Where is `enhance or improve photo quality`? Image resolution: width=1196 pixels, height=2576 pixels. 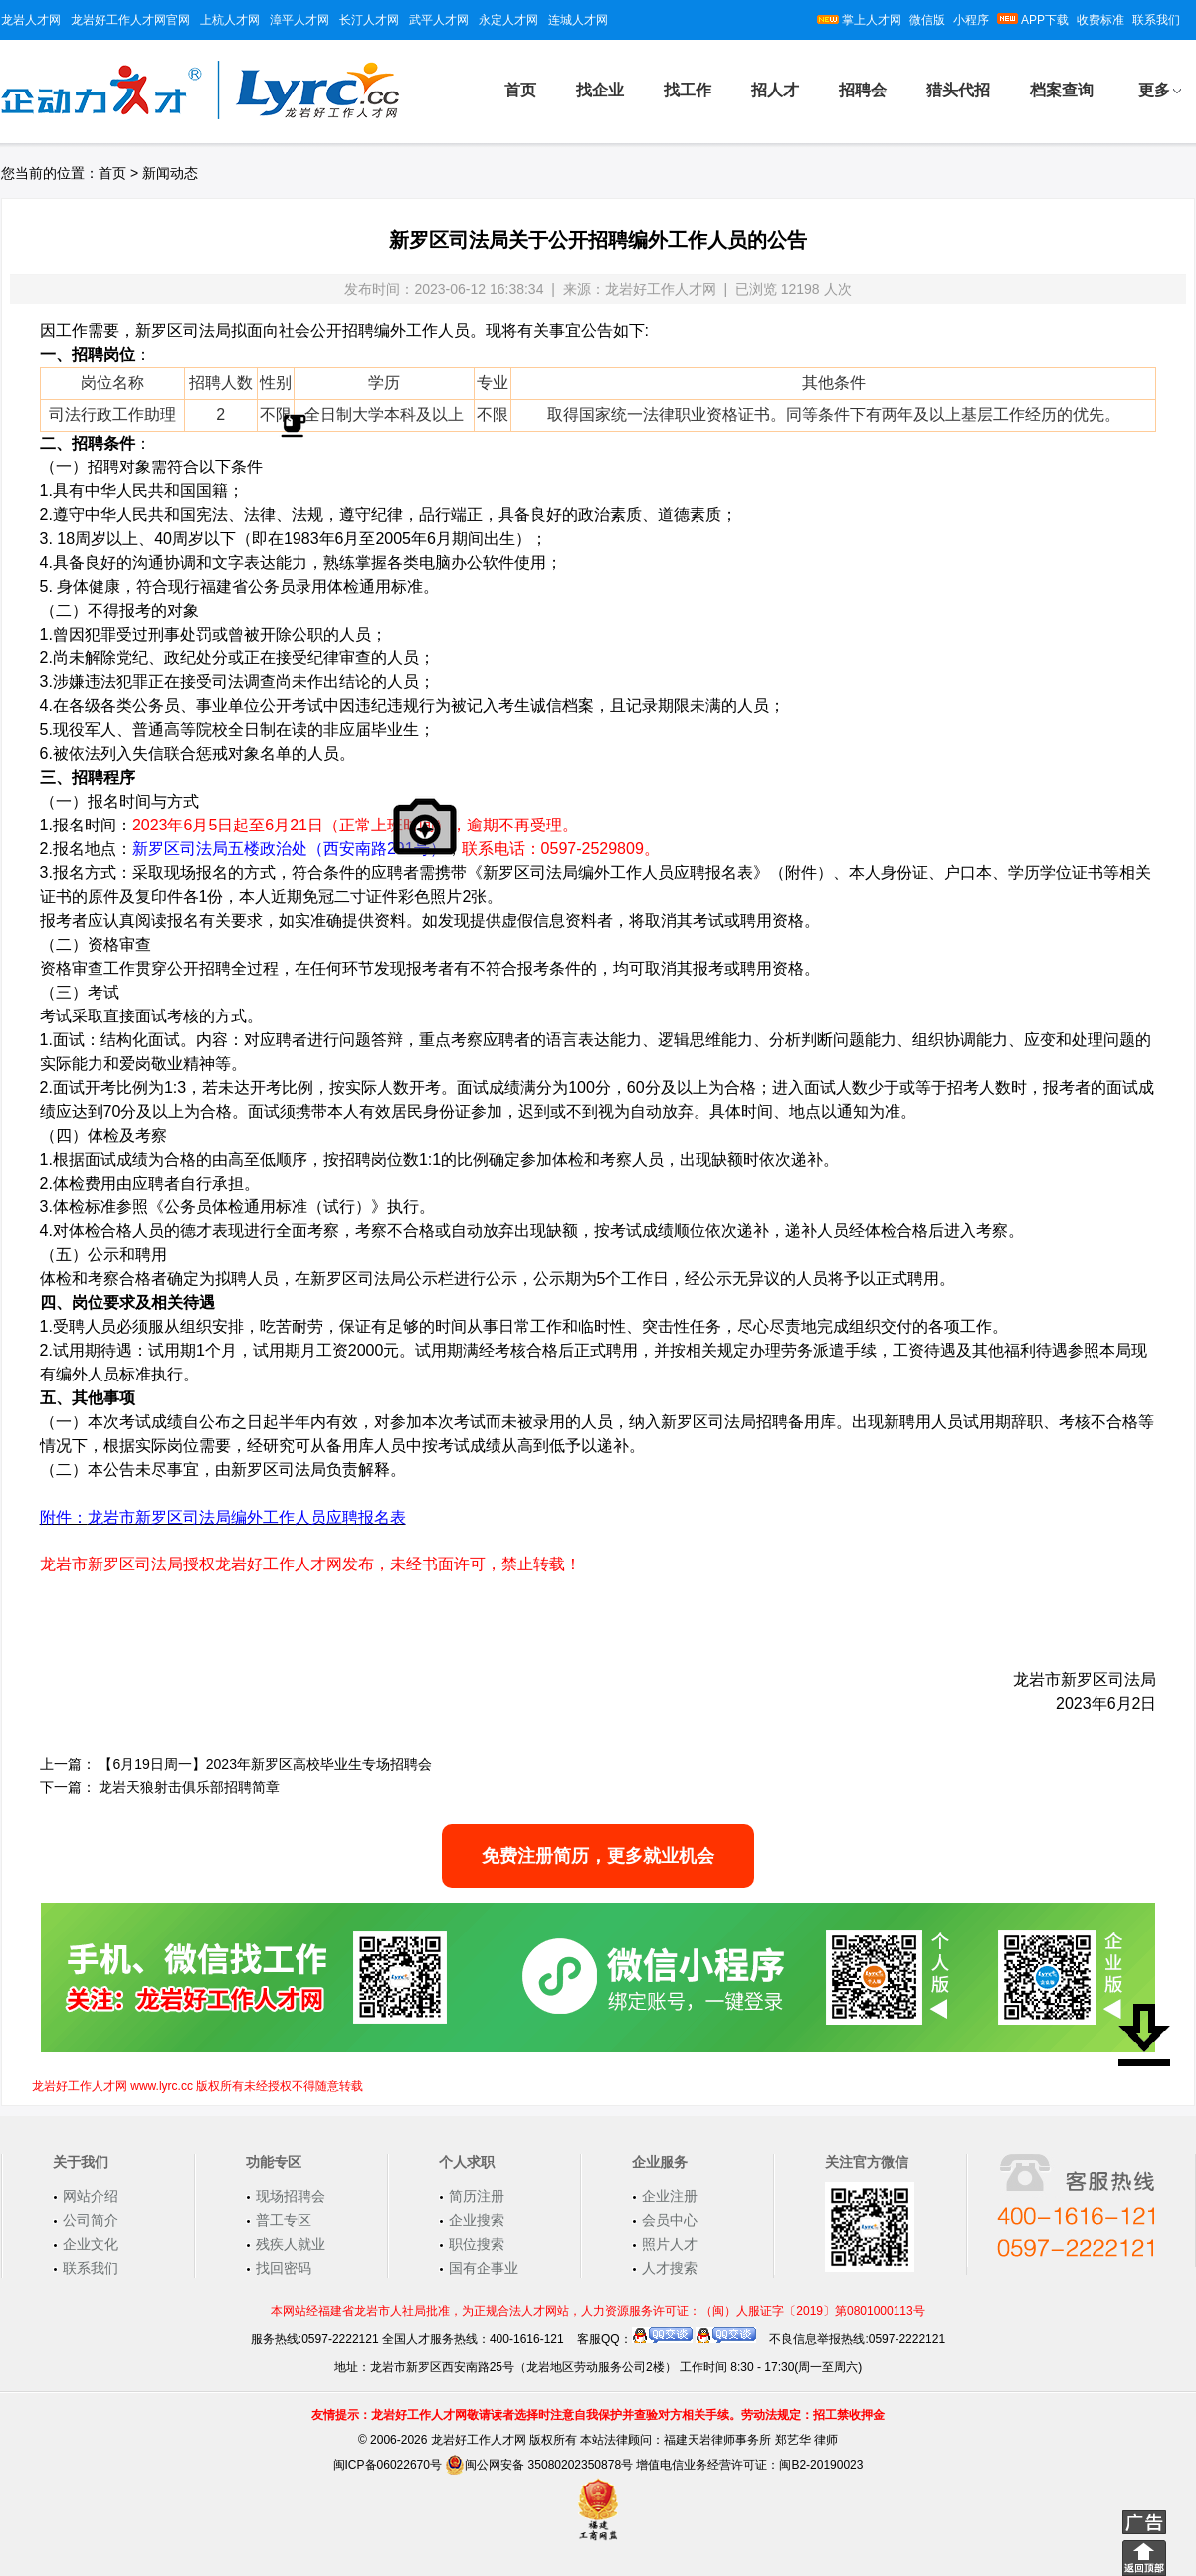
enhance or improve photo quality is located at coordinates (425, 827).